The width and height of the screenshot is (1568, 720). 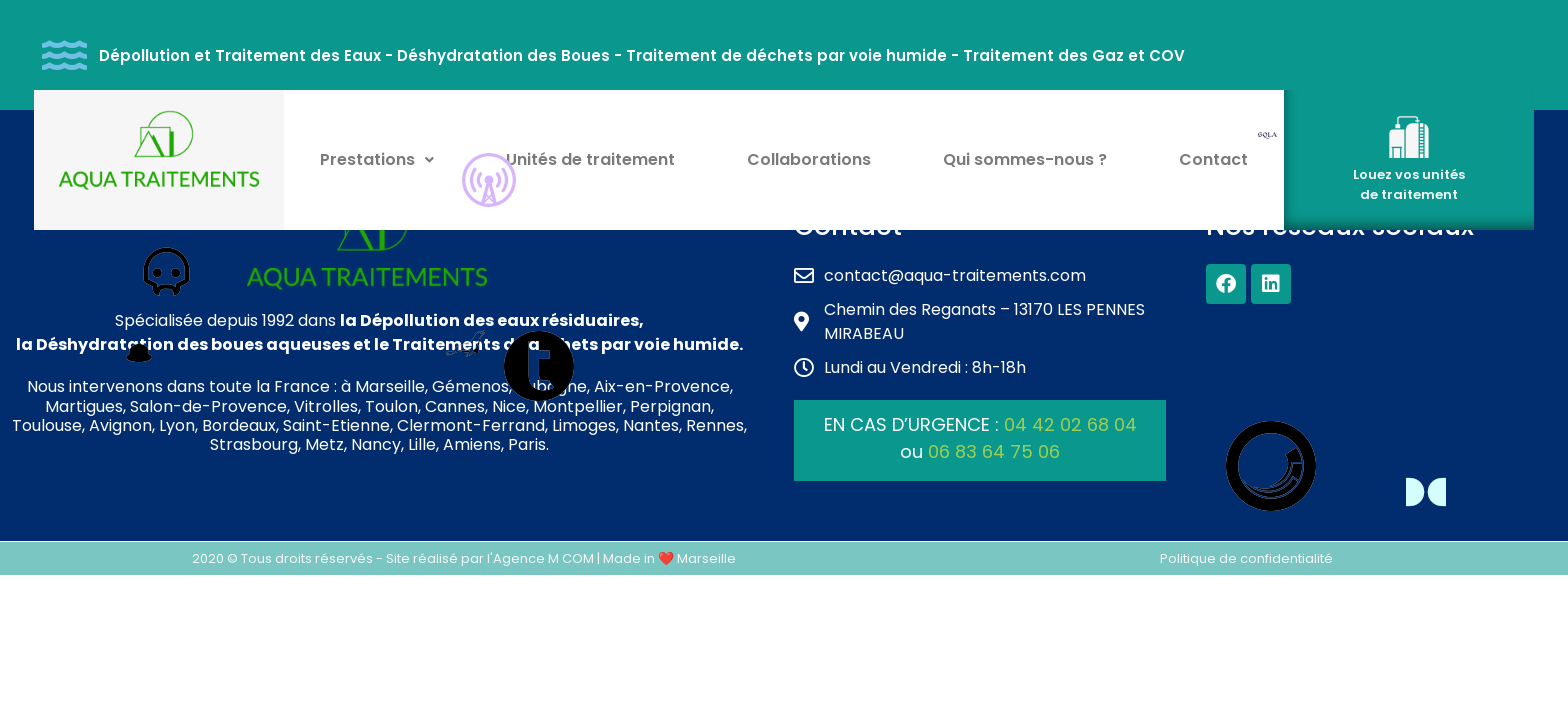 What do you see at coordinates (1426, 492) in the screenshot?
I see `indicates dolby audio or surround sound support` at bounding box center [1426, 492].